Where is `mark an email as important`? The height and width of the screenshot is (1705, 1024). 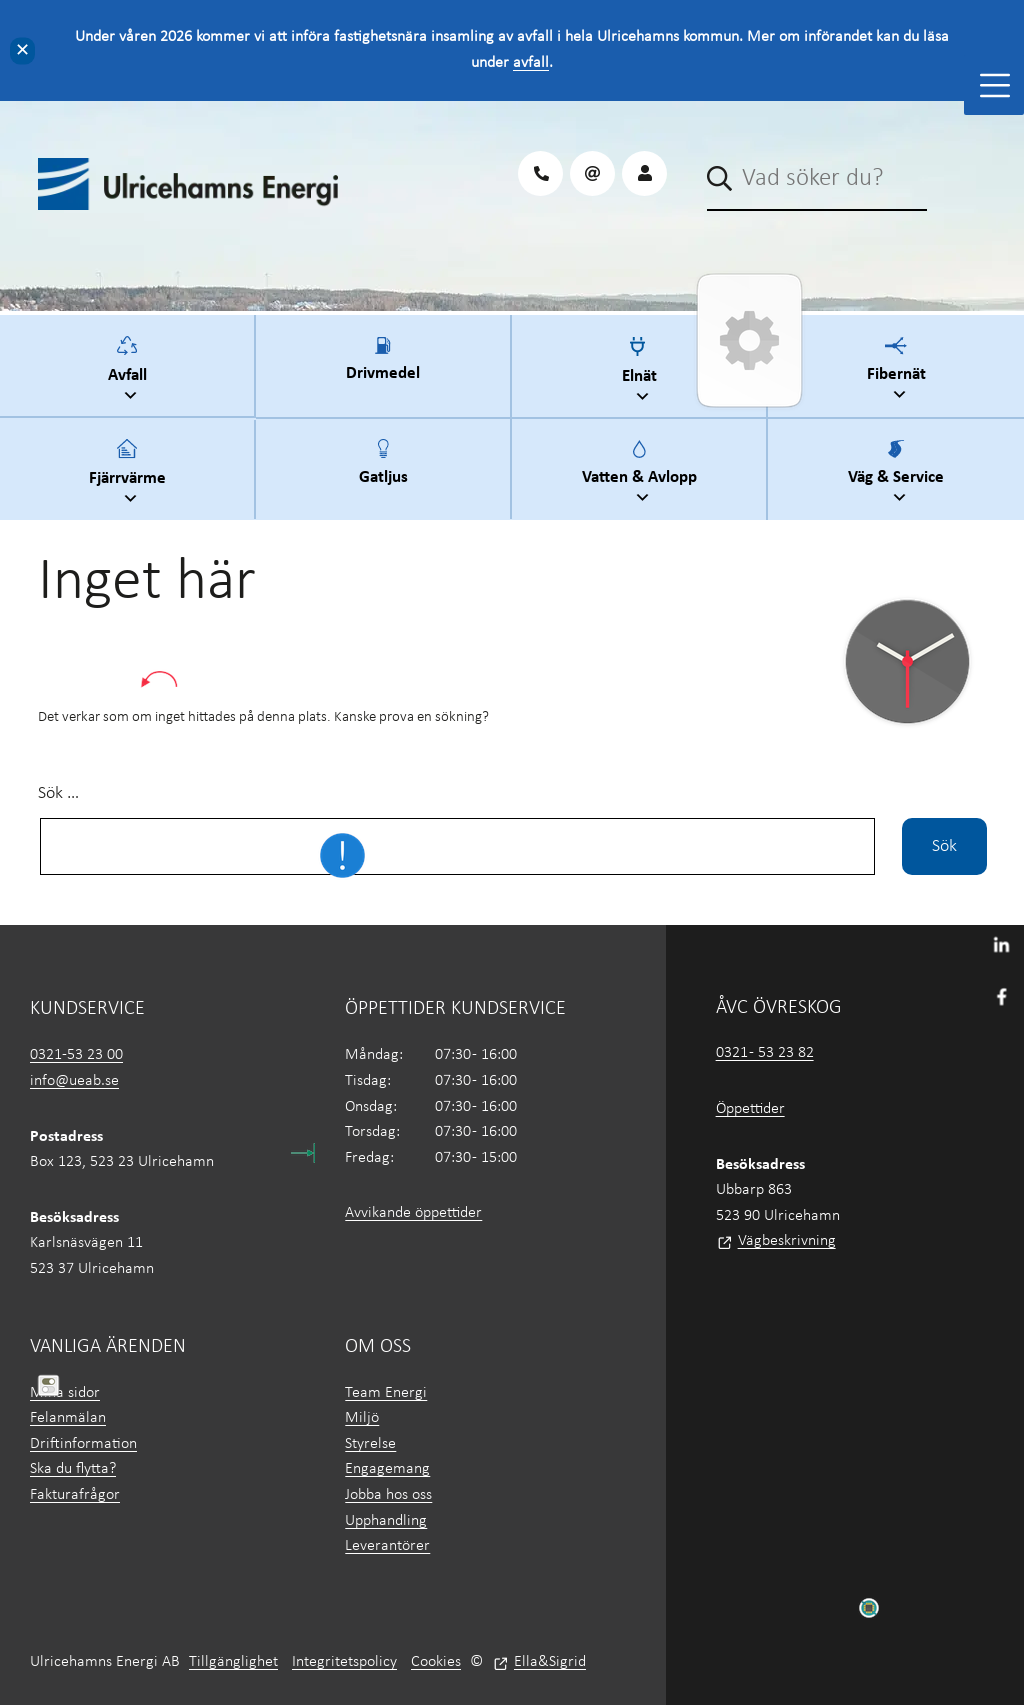 mark an email as important is located at coordinates (342, 855).